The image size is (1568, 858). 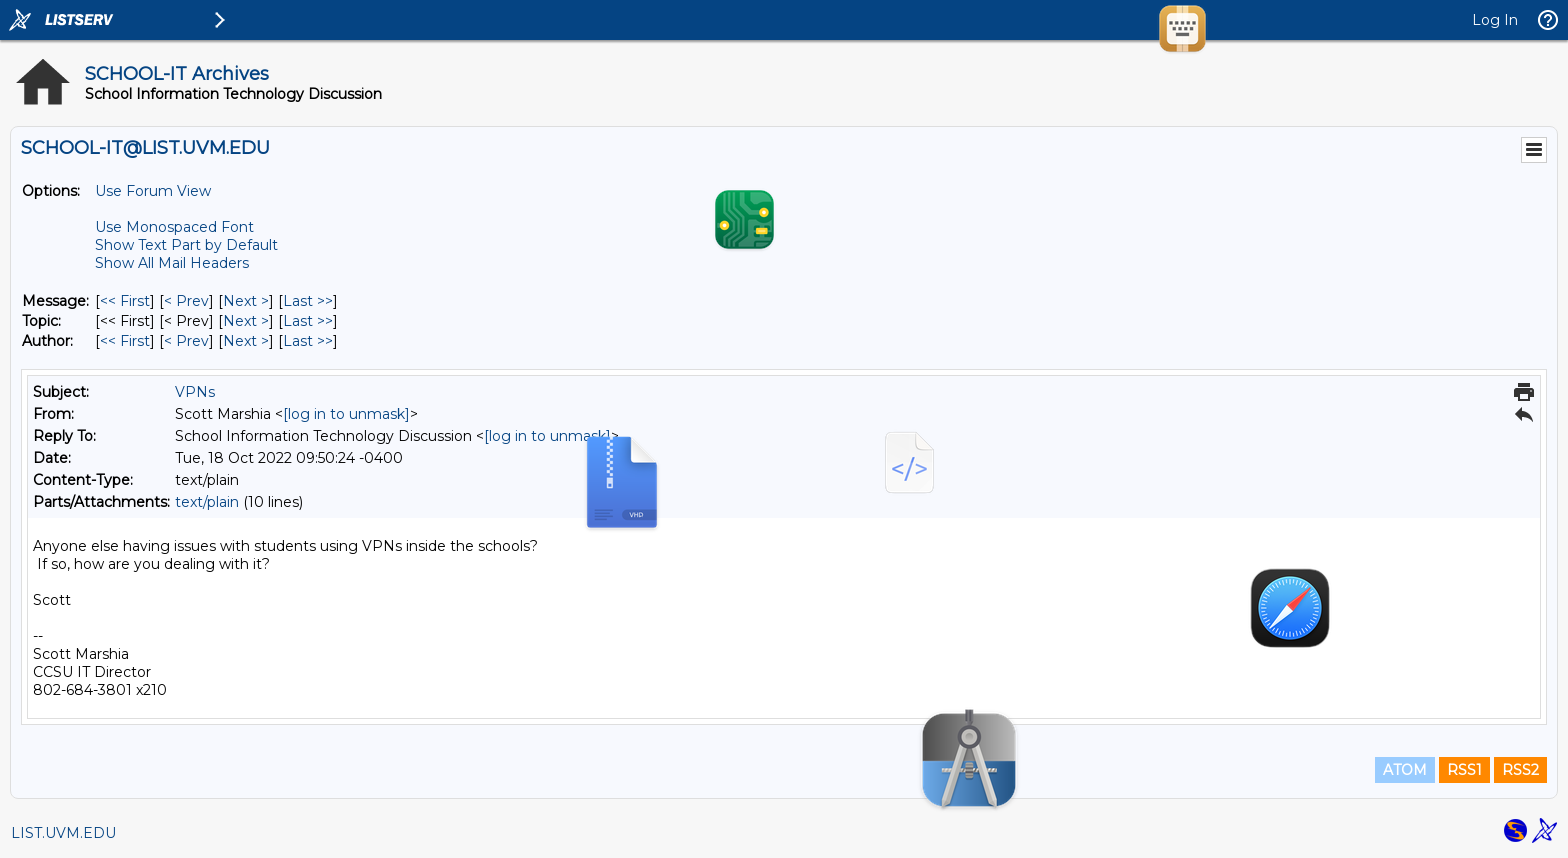 I want to click on indicates an HTML or web page file, so click(x=909, y=462).